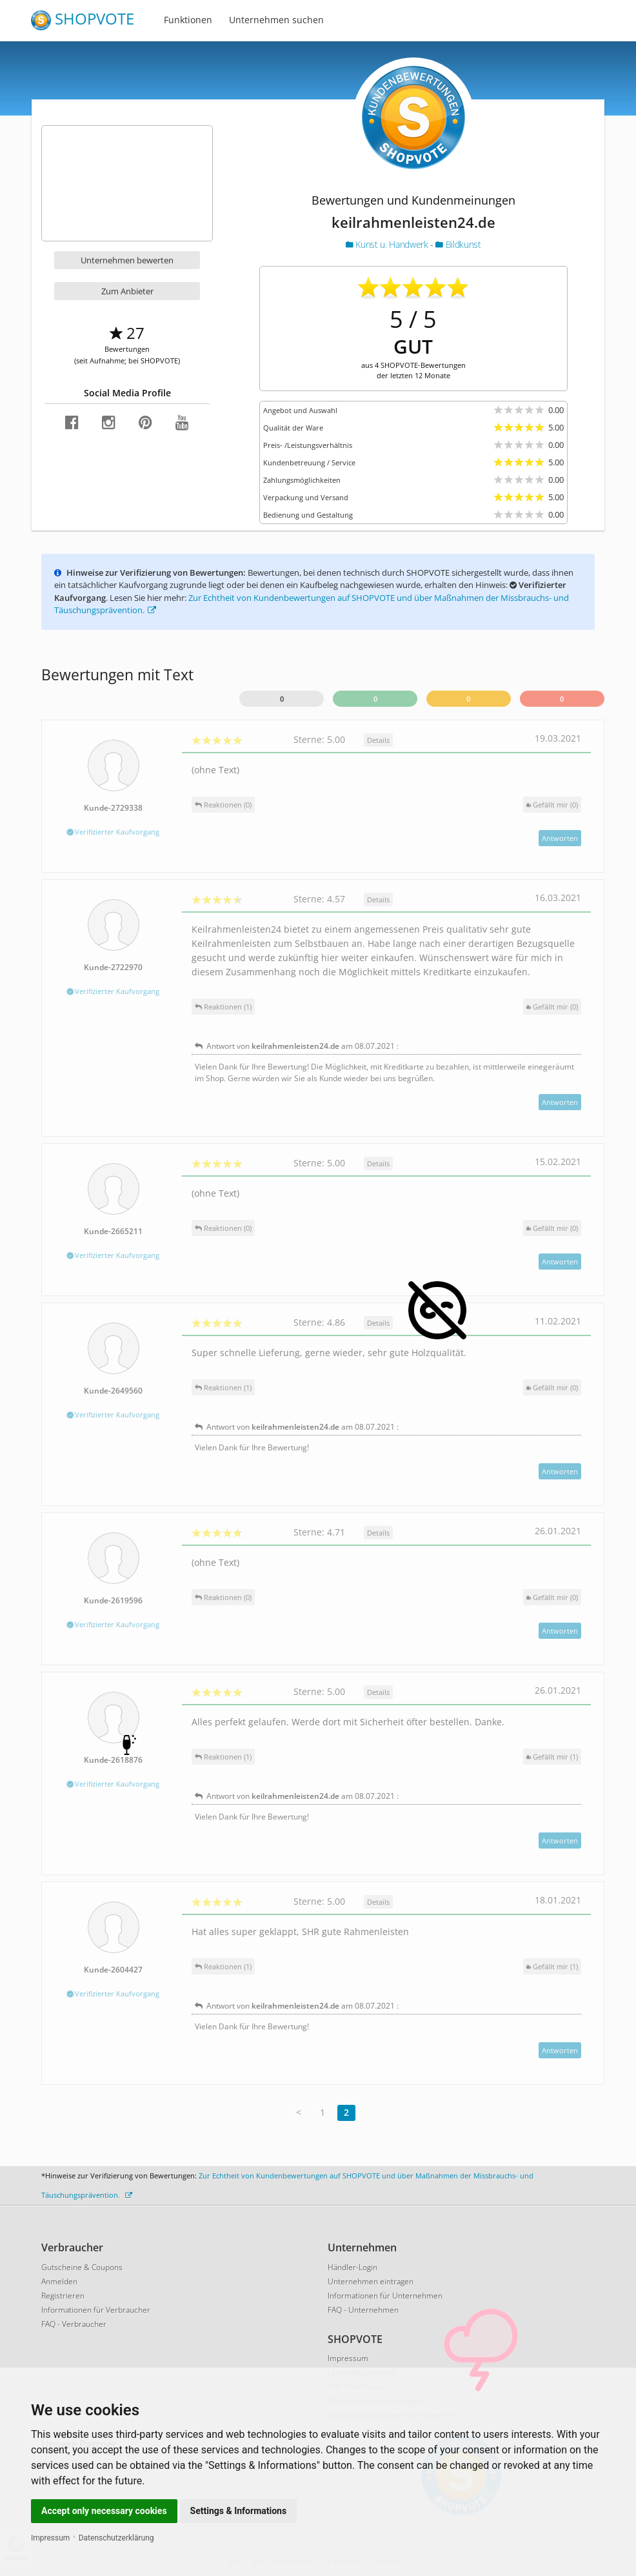  I want to click on indicates content is not under creative commons license, so click(437, 1310).